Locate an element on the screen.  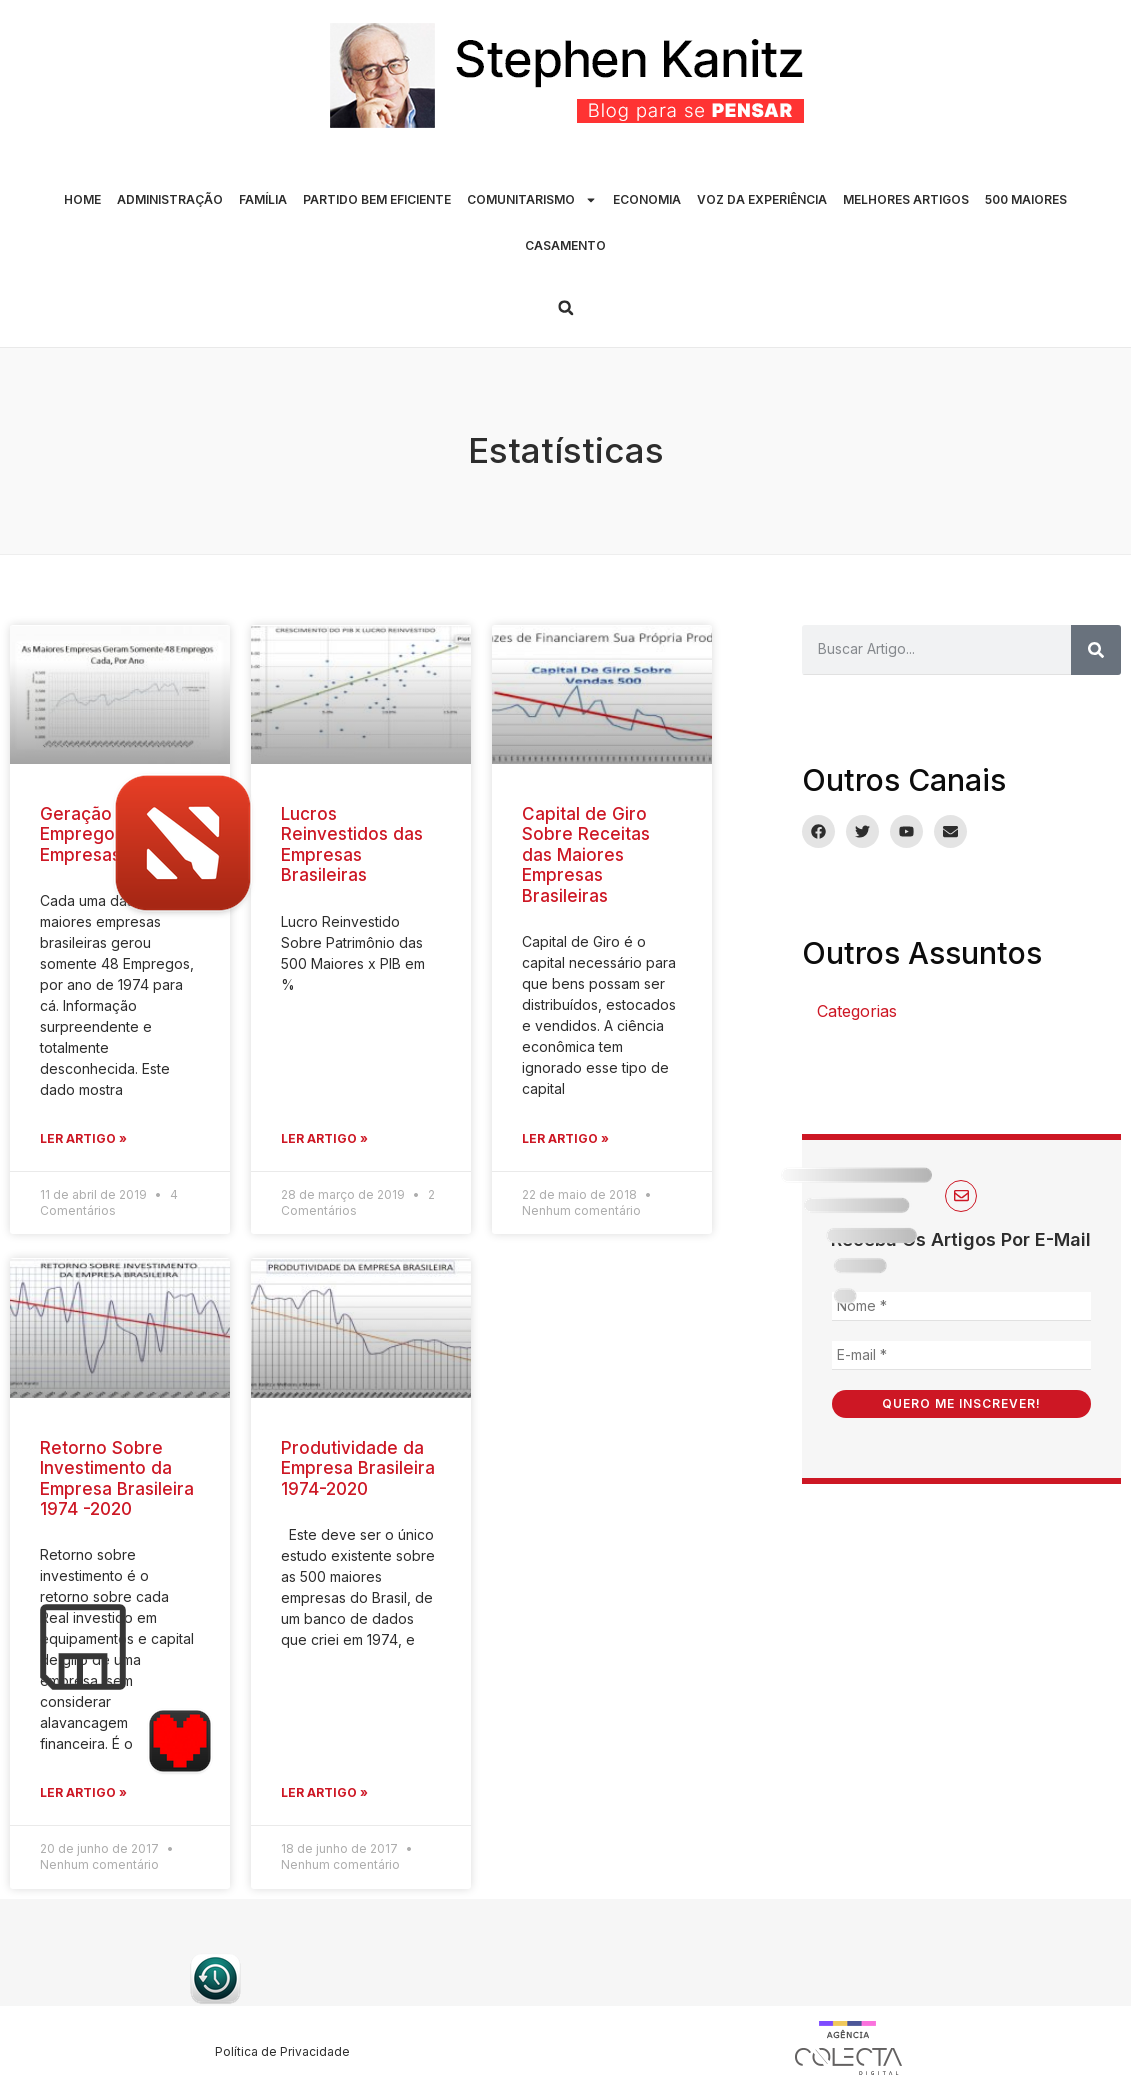
open Time Machine backup utility is located at coordinates (215, 1978).